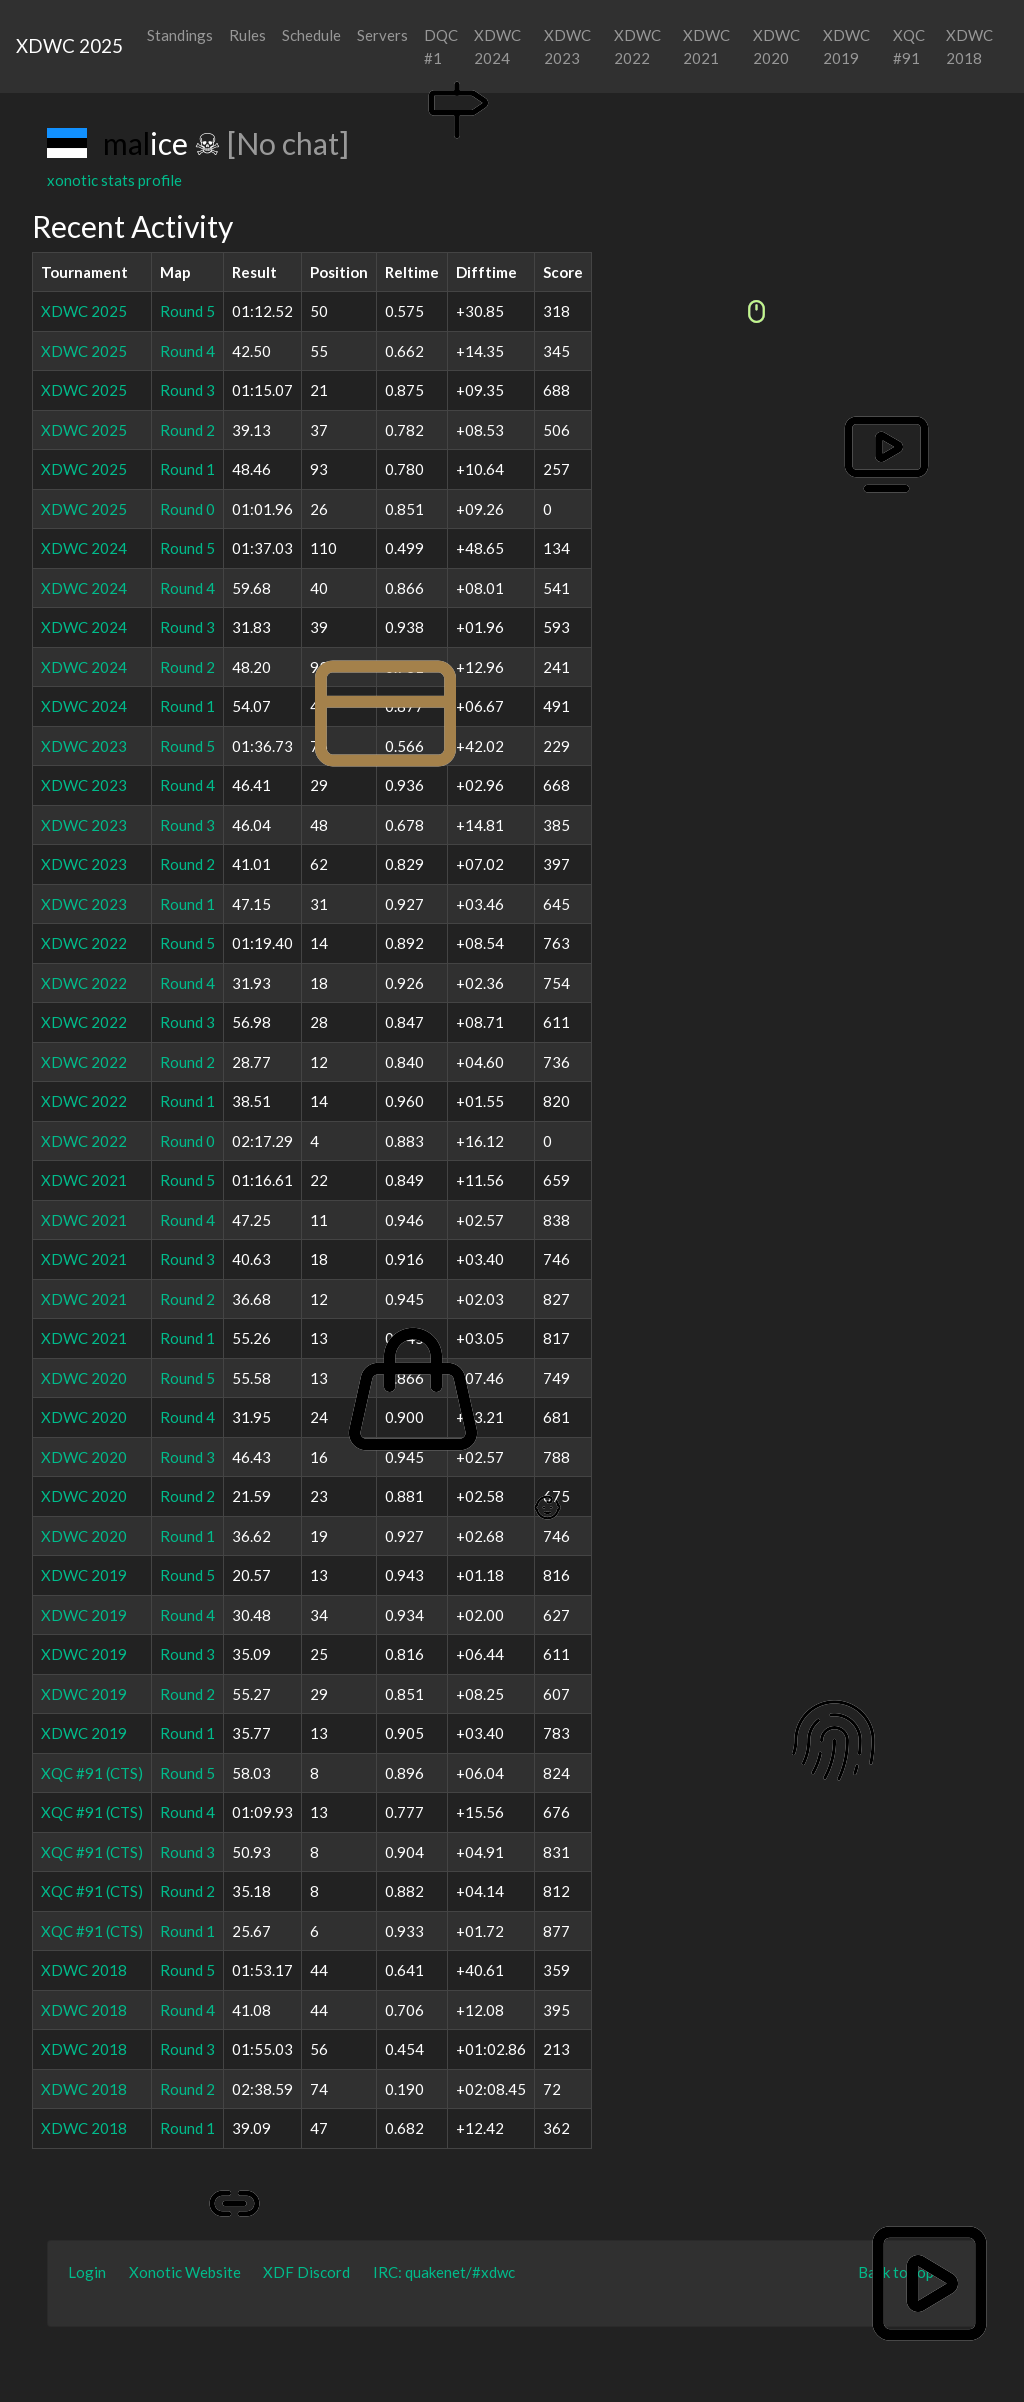 Image resolution: width=1024 pixels, height=2402 pixels. I want to click on navigate to project milestones, so click(457, 110).